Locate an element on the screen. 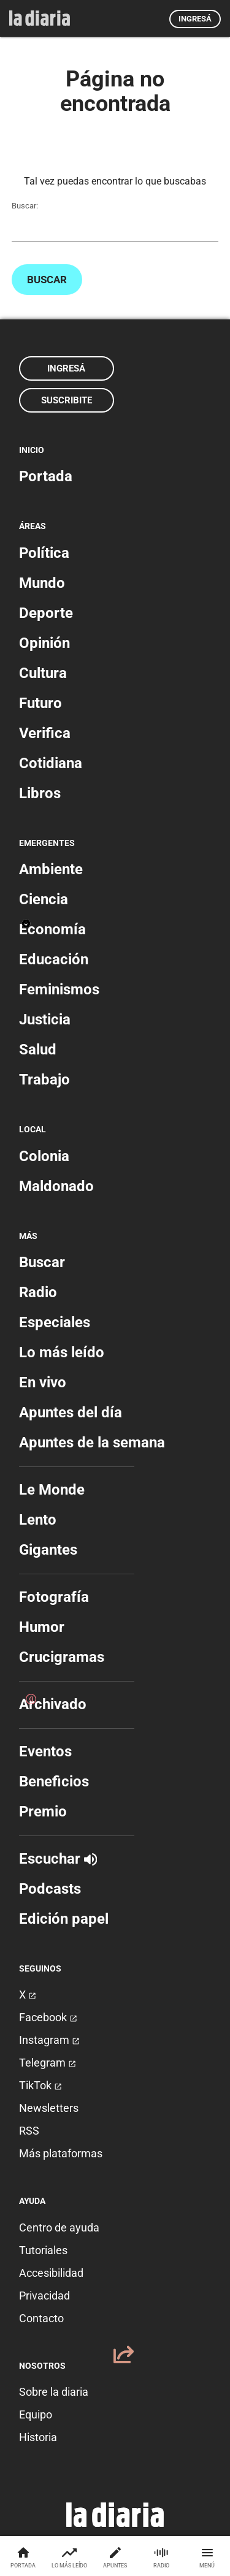 This screenshot has height=2576, width=230. share this content is located at coordinates (123, 2353).